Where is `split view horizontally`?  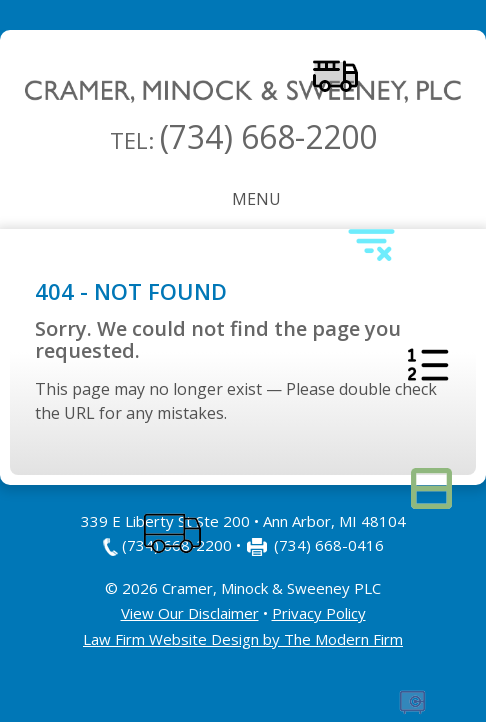 split view horizontally is located at coordinates (431, 488).